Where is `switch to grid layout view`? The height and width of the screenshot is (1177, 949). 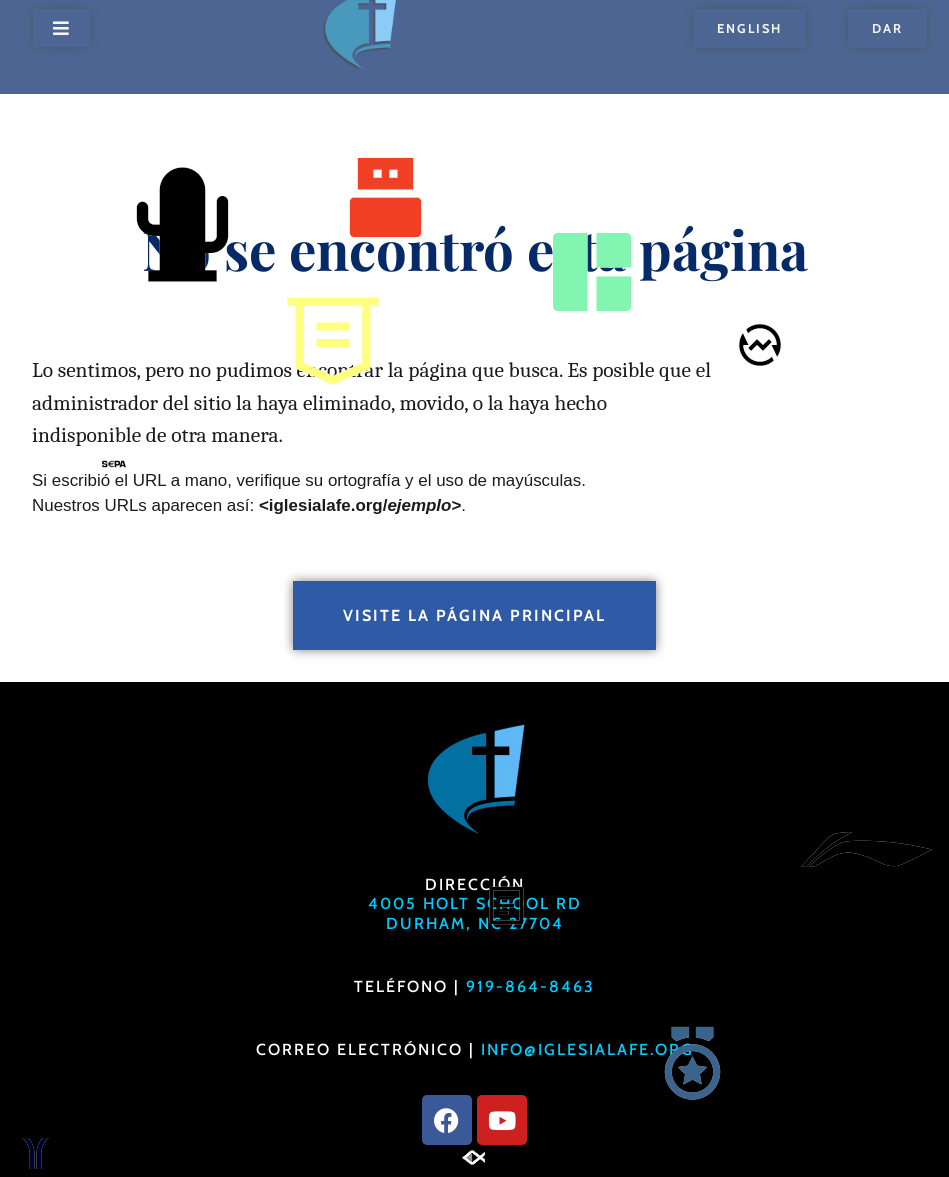
switch to grid layout view is located at coordinates (592, 272).